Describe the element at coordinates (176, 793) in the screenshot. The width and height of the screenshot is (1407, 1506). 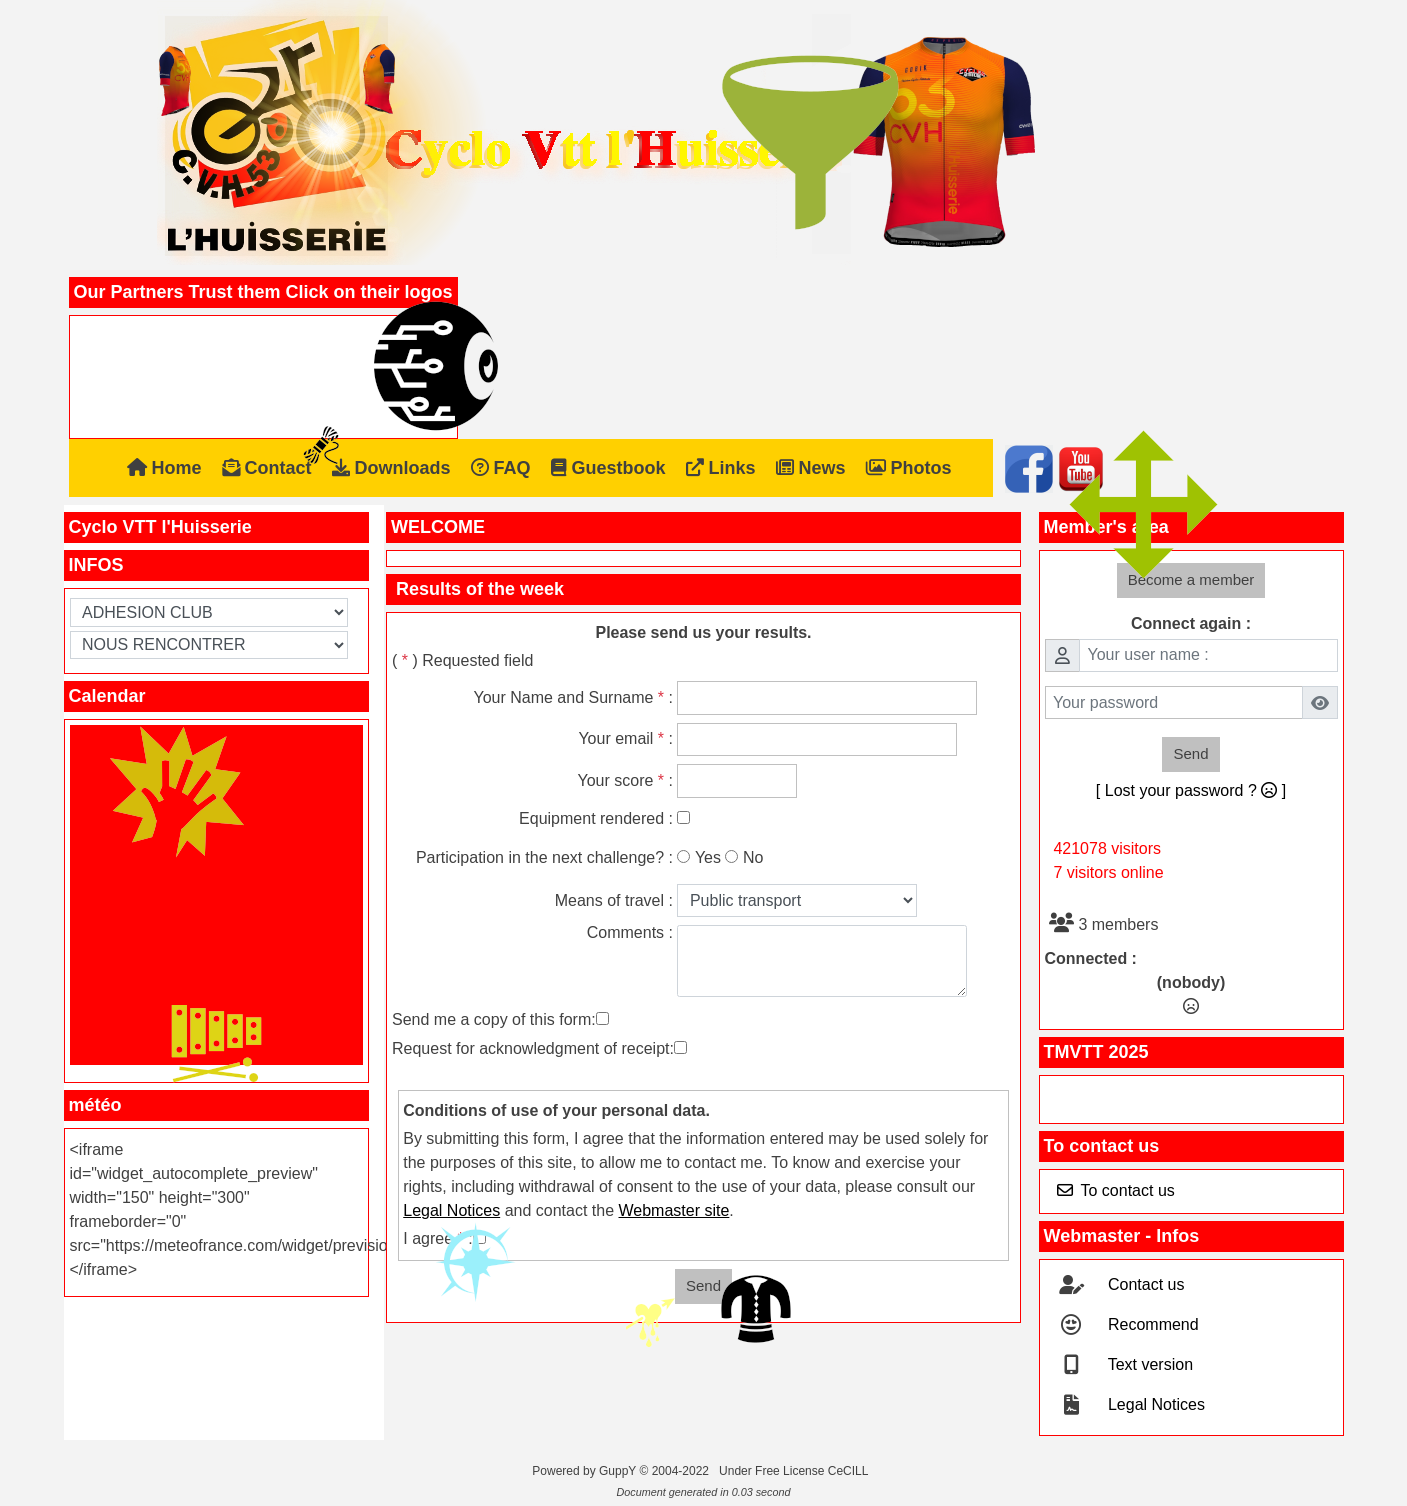
I see `give a high-five or celebrate with another player` at that location.